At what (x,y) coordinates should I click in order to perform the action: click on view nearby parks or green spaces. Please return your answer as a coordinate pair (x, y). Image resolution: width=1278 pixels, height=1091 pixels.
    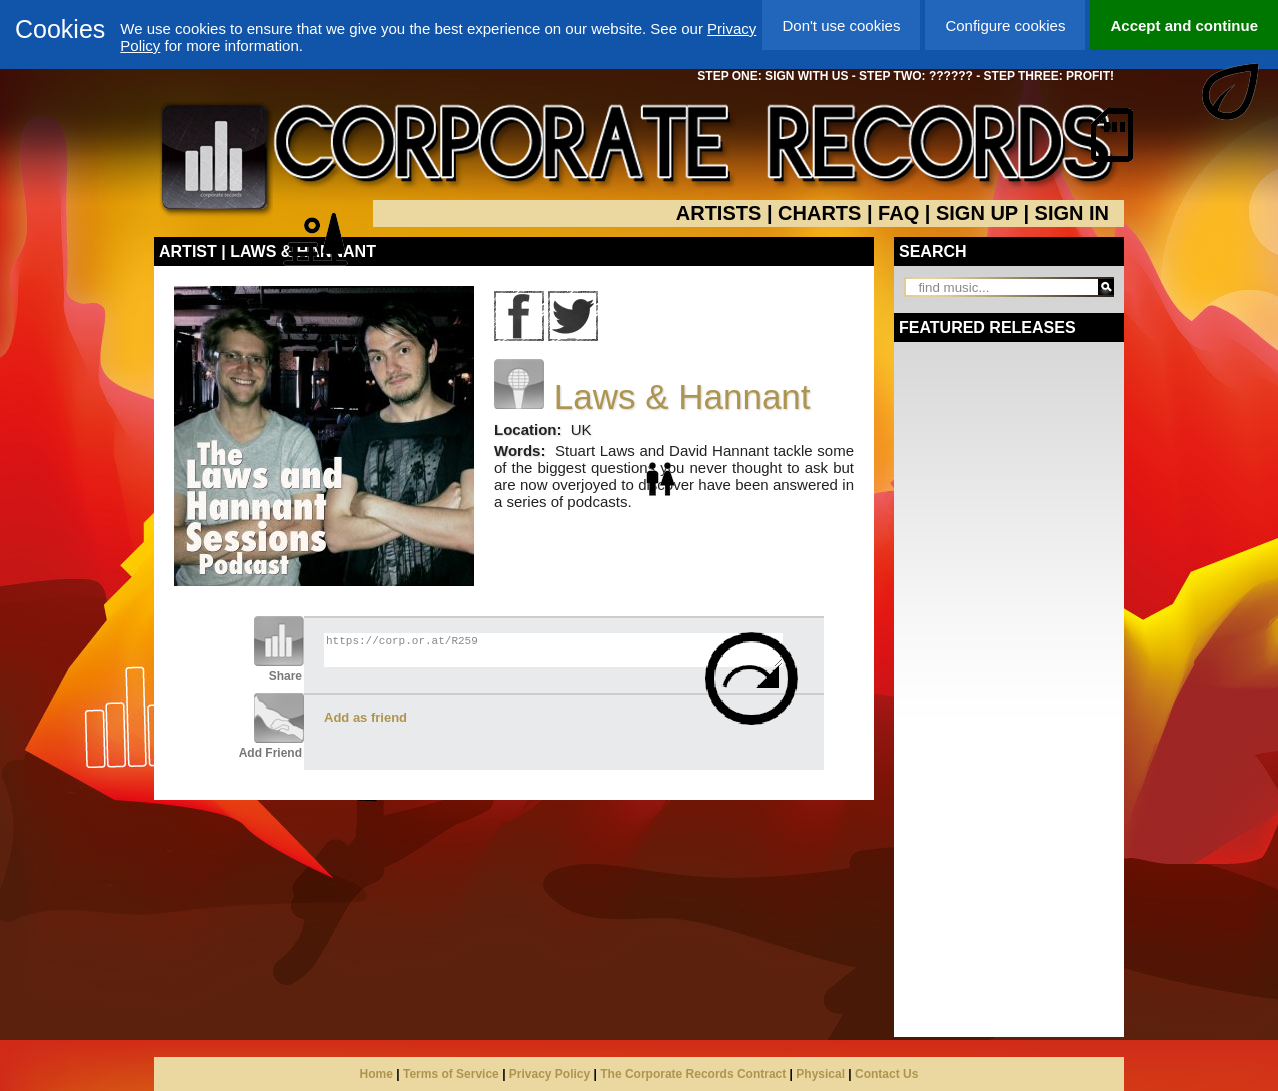
    Looking at the image, I should click on (315, 242).